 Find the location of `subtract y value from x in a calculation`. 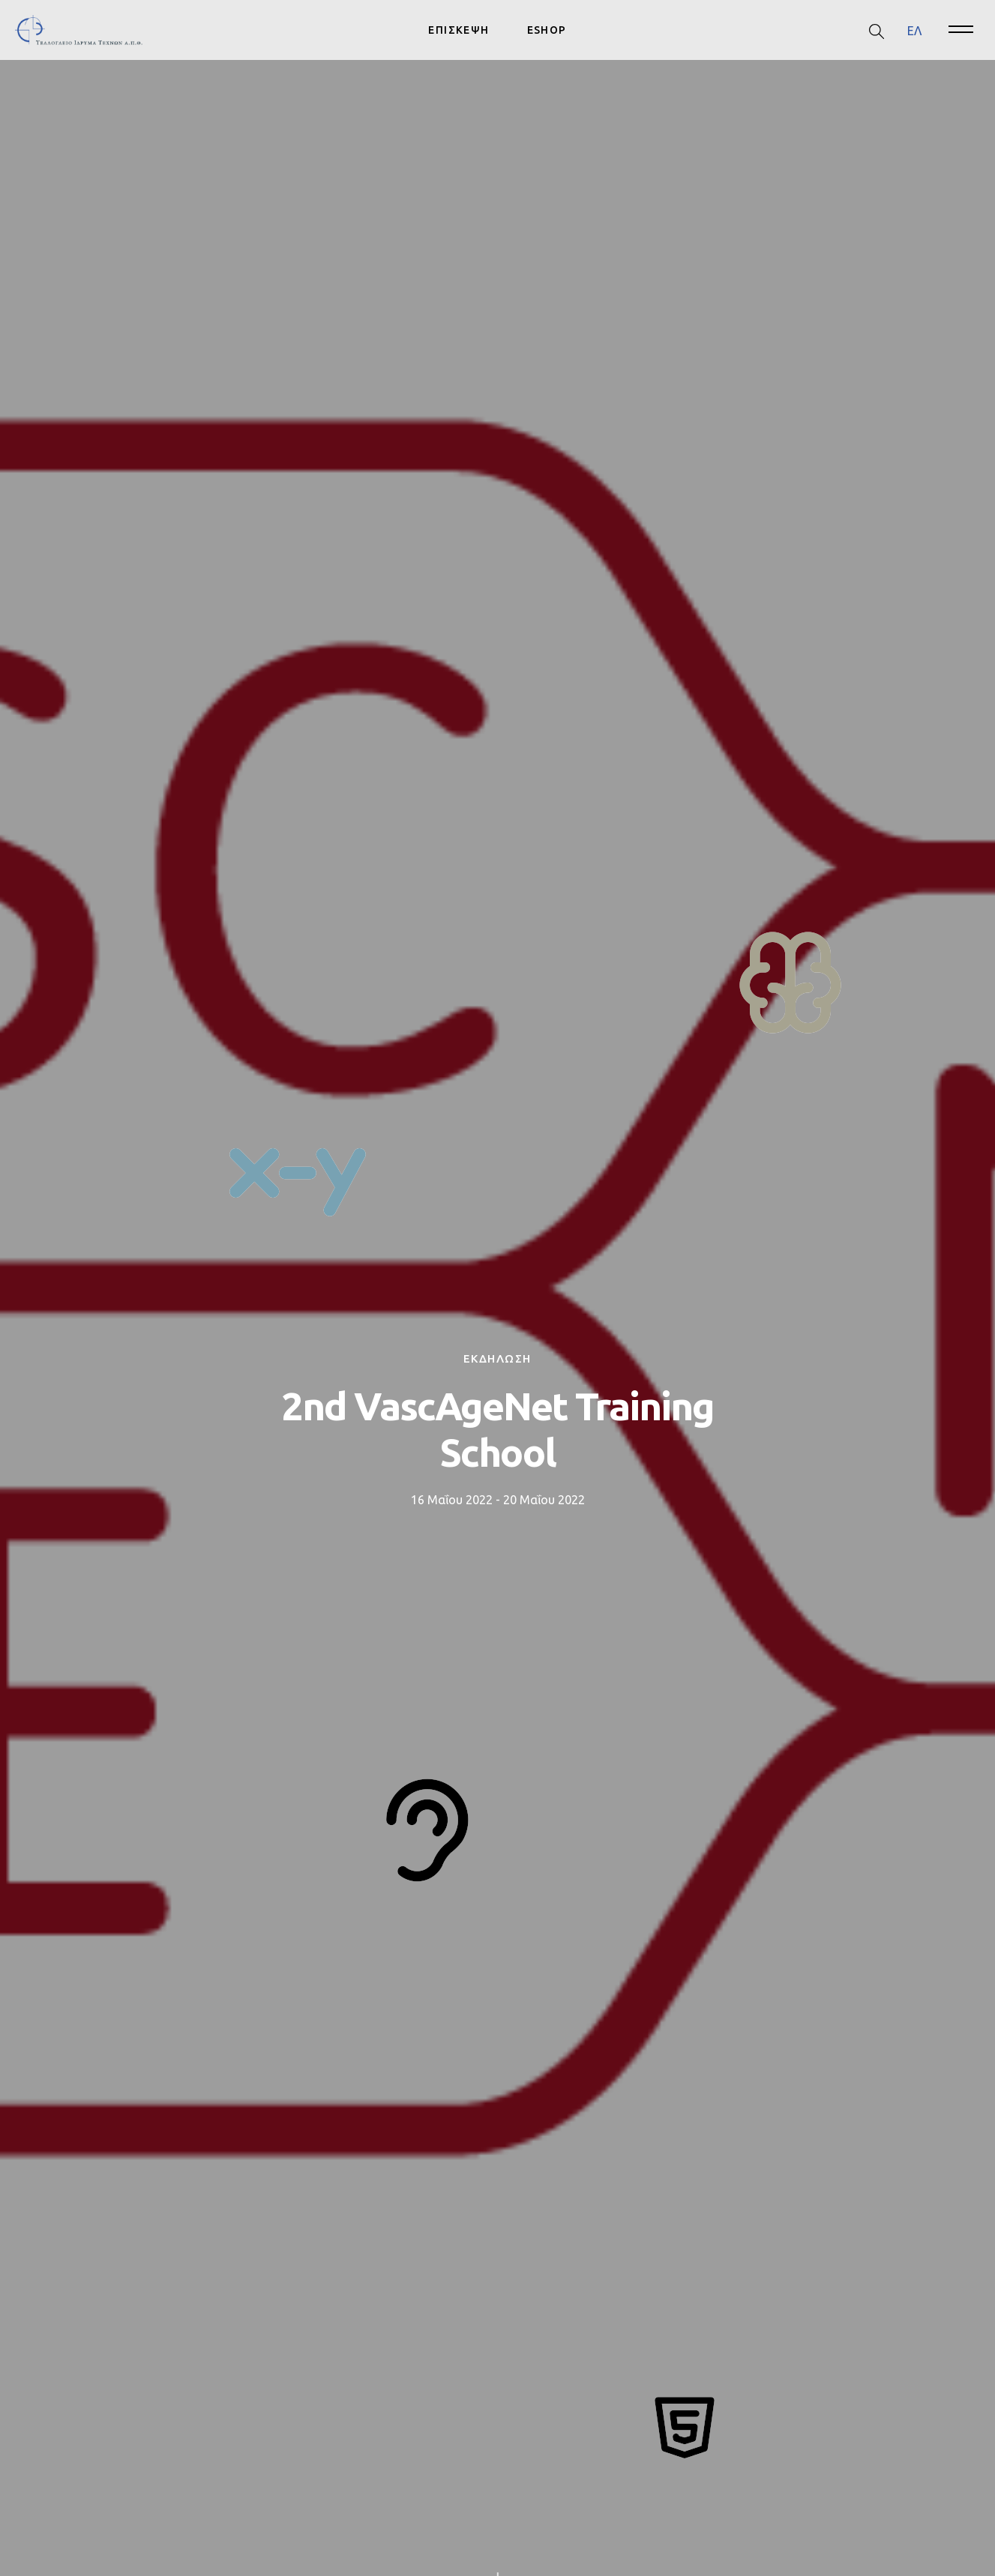

subtract y value from x in a calculation is located at coordinates (298, 1173).